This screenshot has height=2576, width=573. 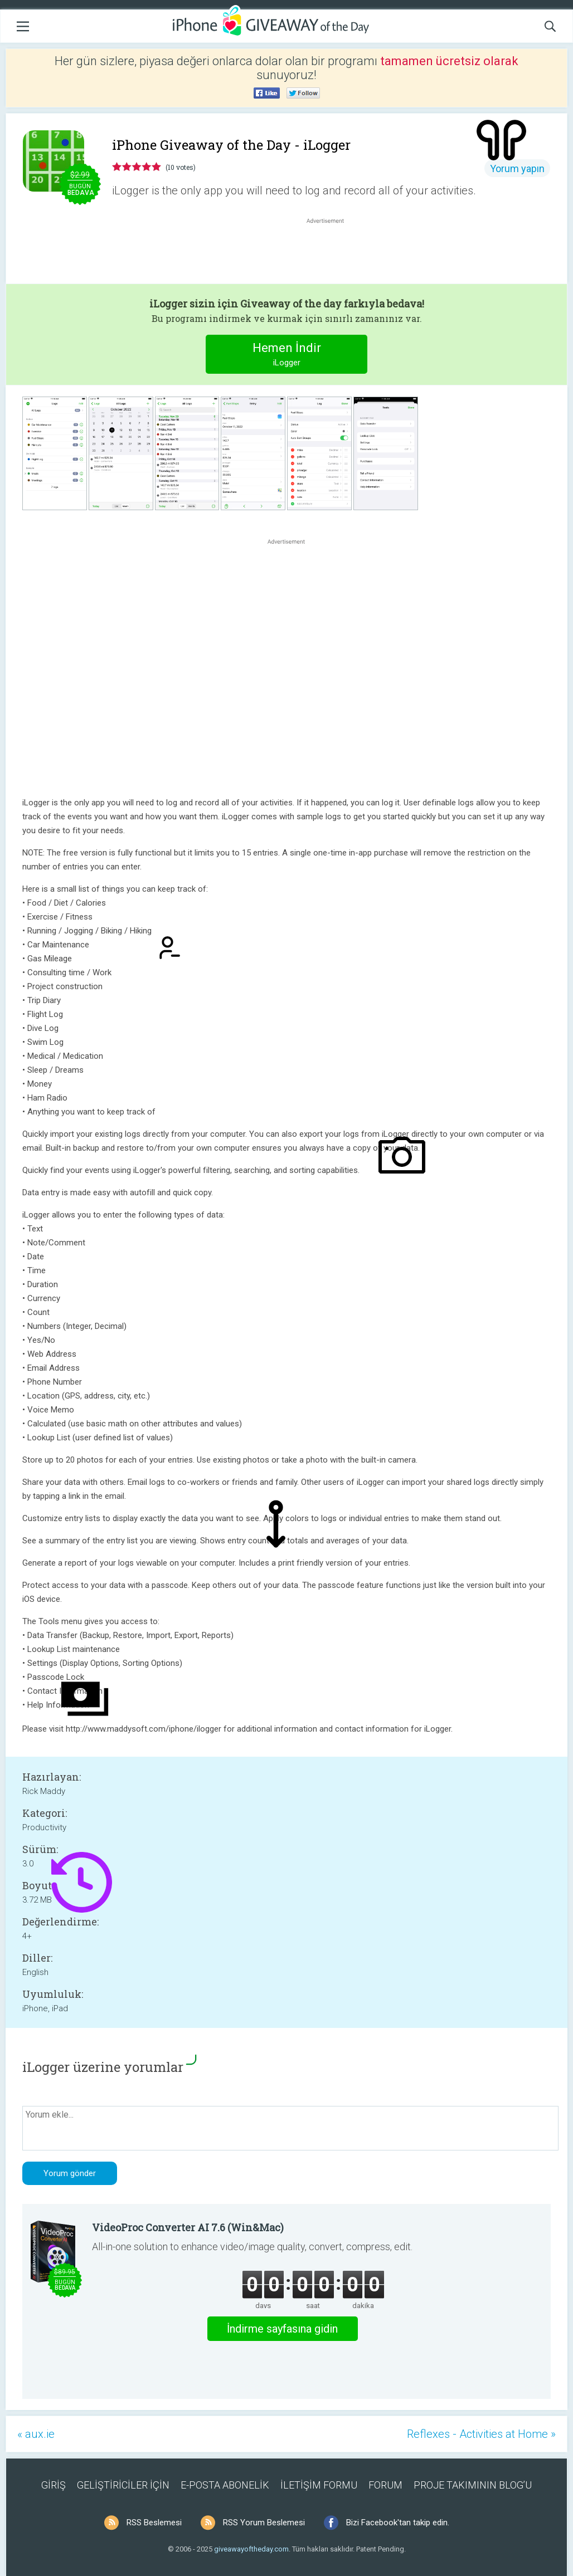 I want to click on access payment methods, so click(x=85, y=1699).